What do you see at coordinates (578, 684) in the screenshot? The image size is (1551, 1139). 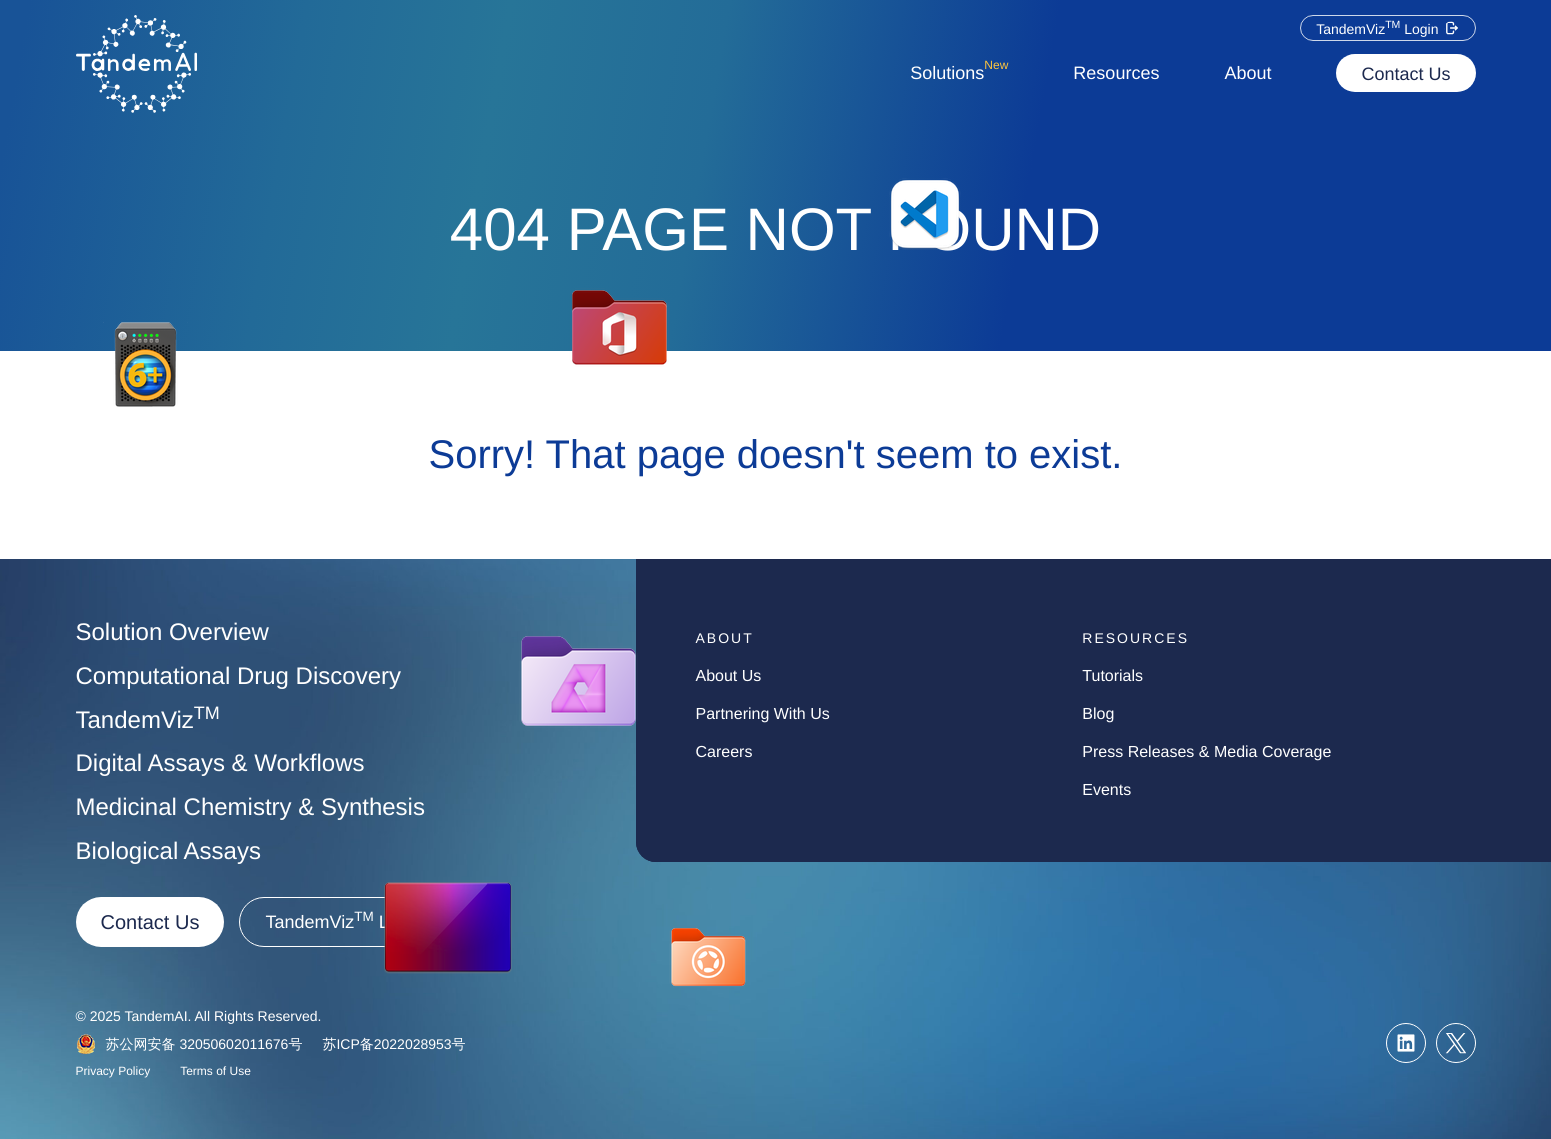 I see `open affinity photo project files folder` at bounding box center [578, 684].